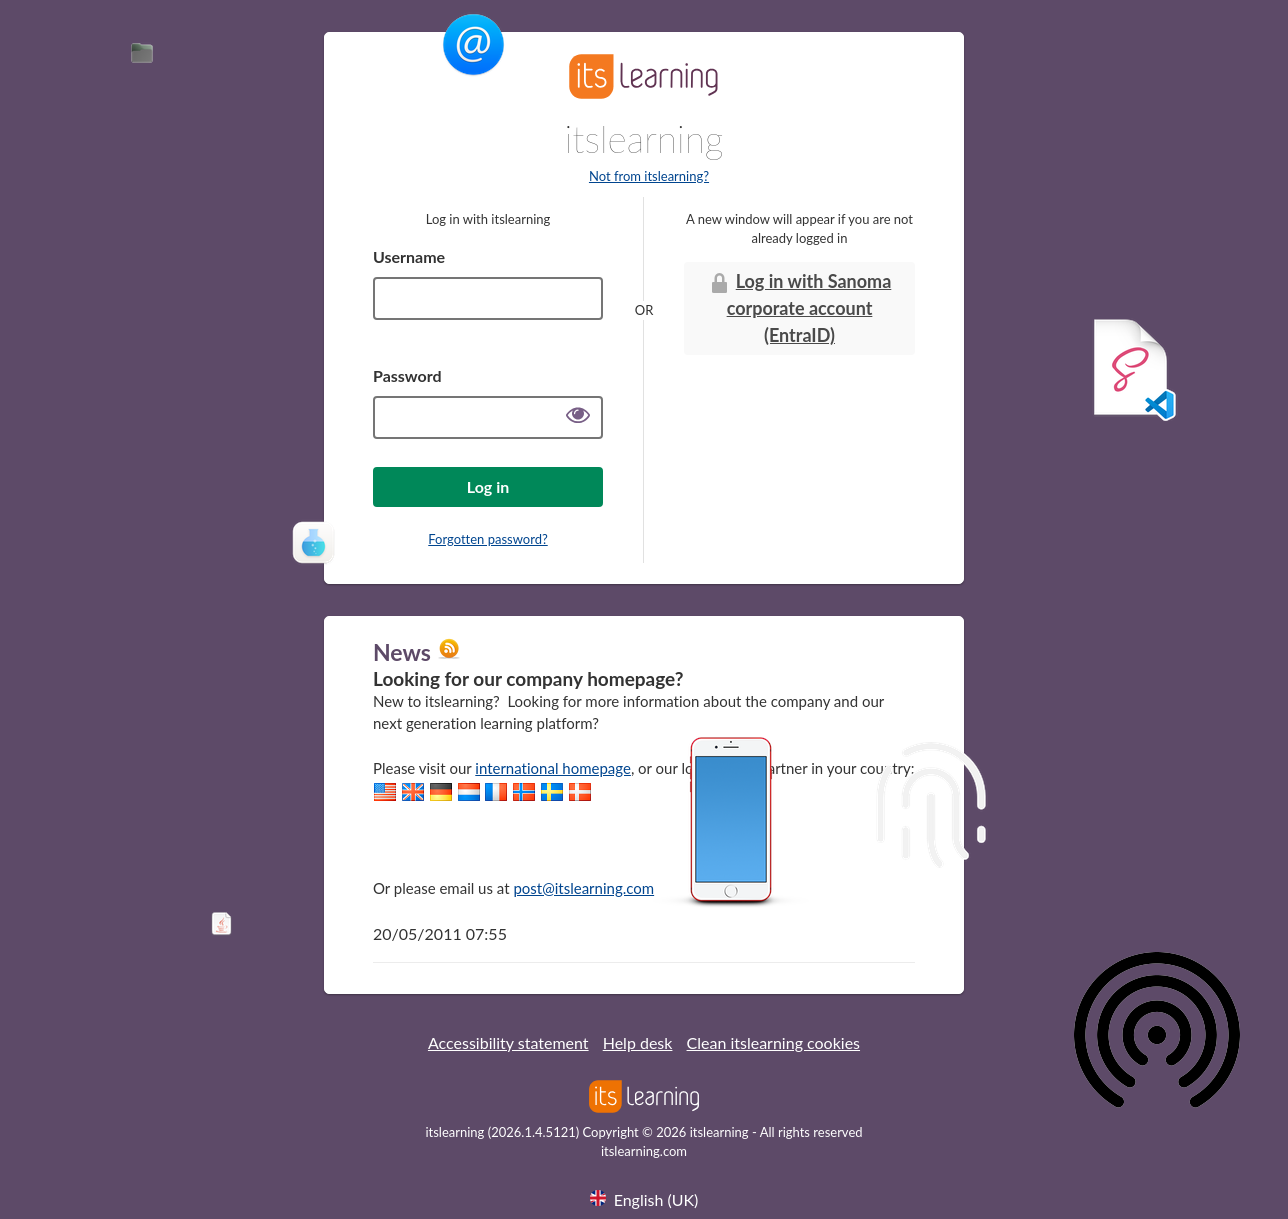 This screenshot has width=1288, height=1219. What do you see at coordinates (1130, 369) in the screenshot?
I see `open a Sass stylesheet file in Visual Studio Code` at bounding box center [1130, 369].